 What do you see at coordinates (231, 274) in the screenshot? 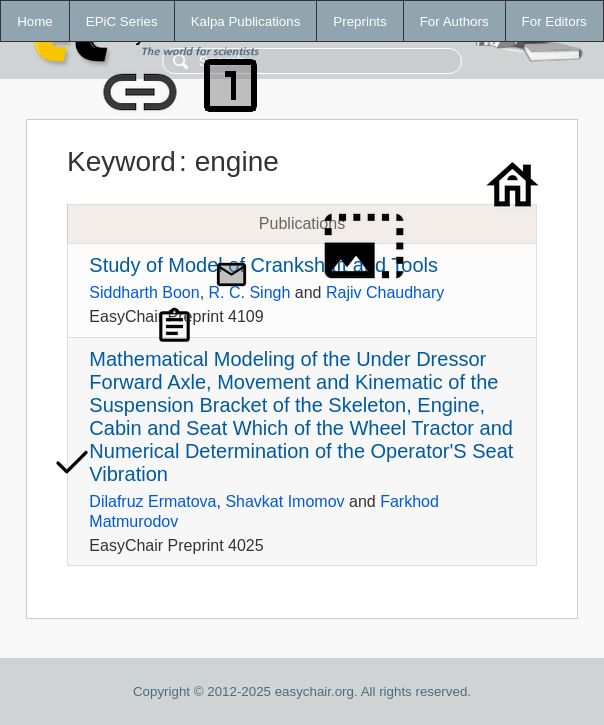
I see `access your email inbox` at bounding box center [231, 274].